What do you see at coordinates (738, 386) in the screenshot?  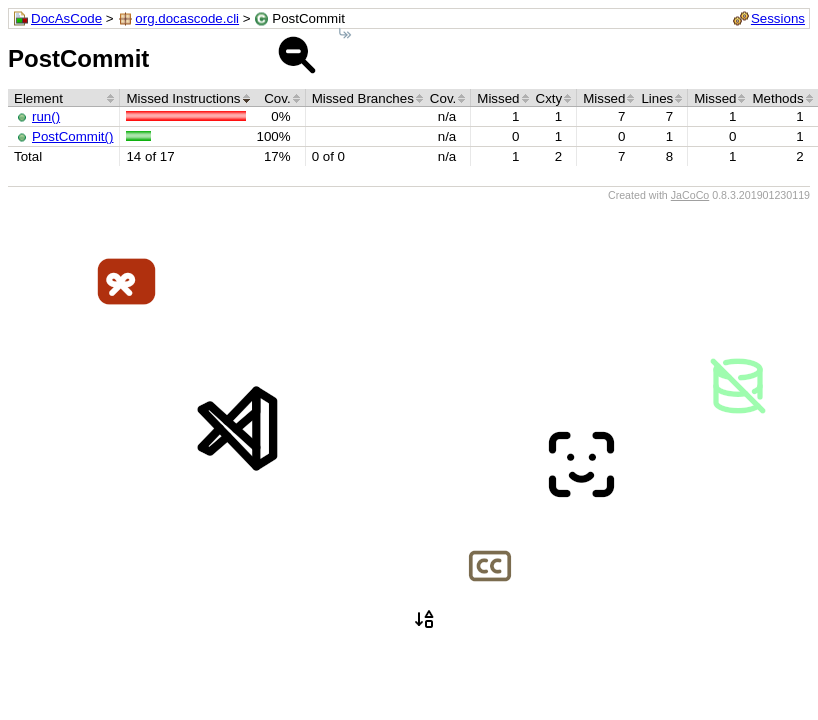 I see `database connection unavailable or offline` at bounding box center [738, 386].